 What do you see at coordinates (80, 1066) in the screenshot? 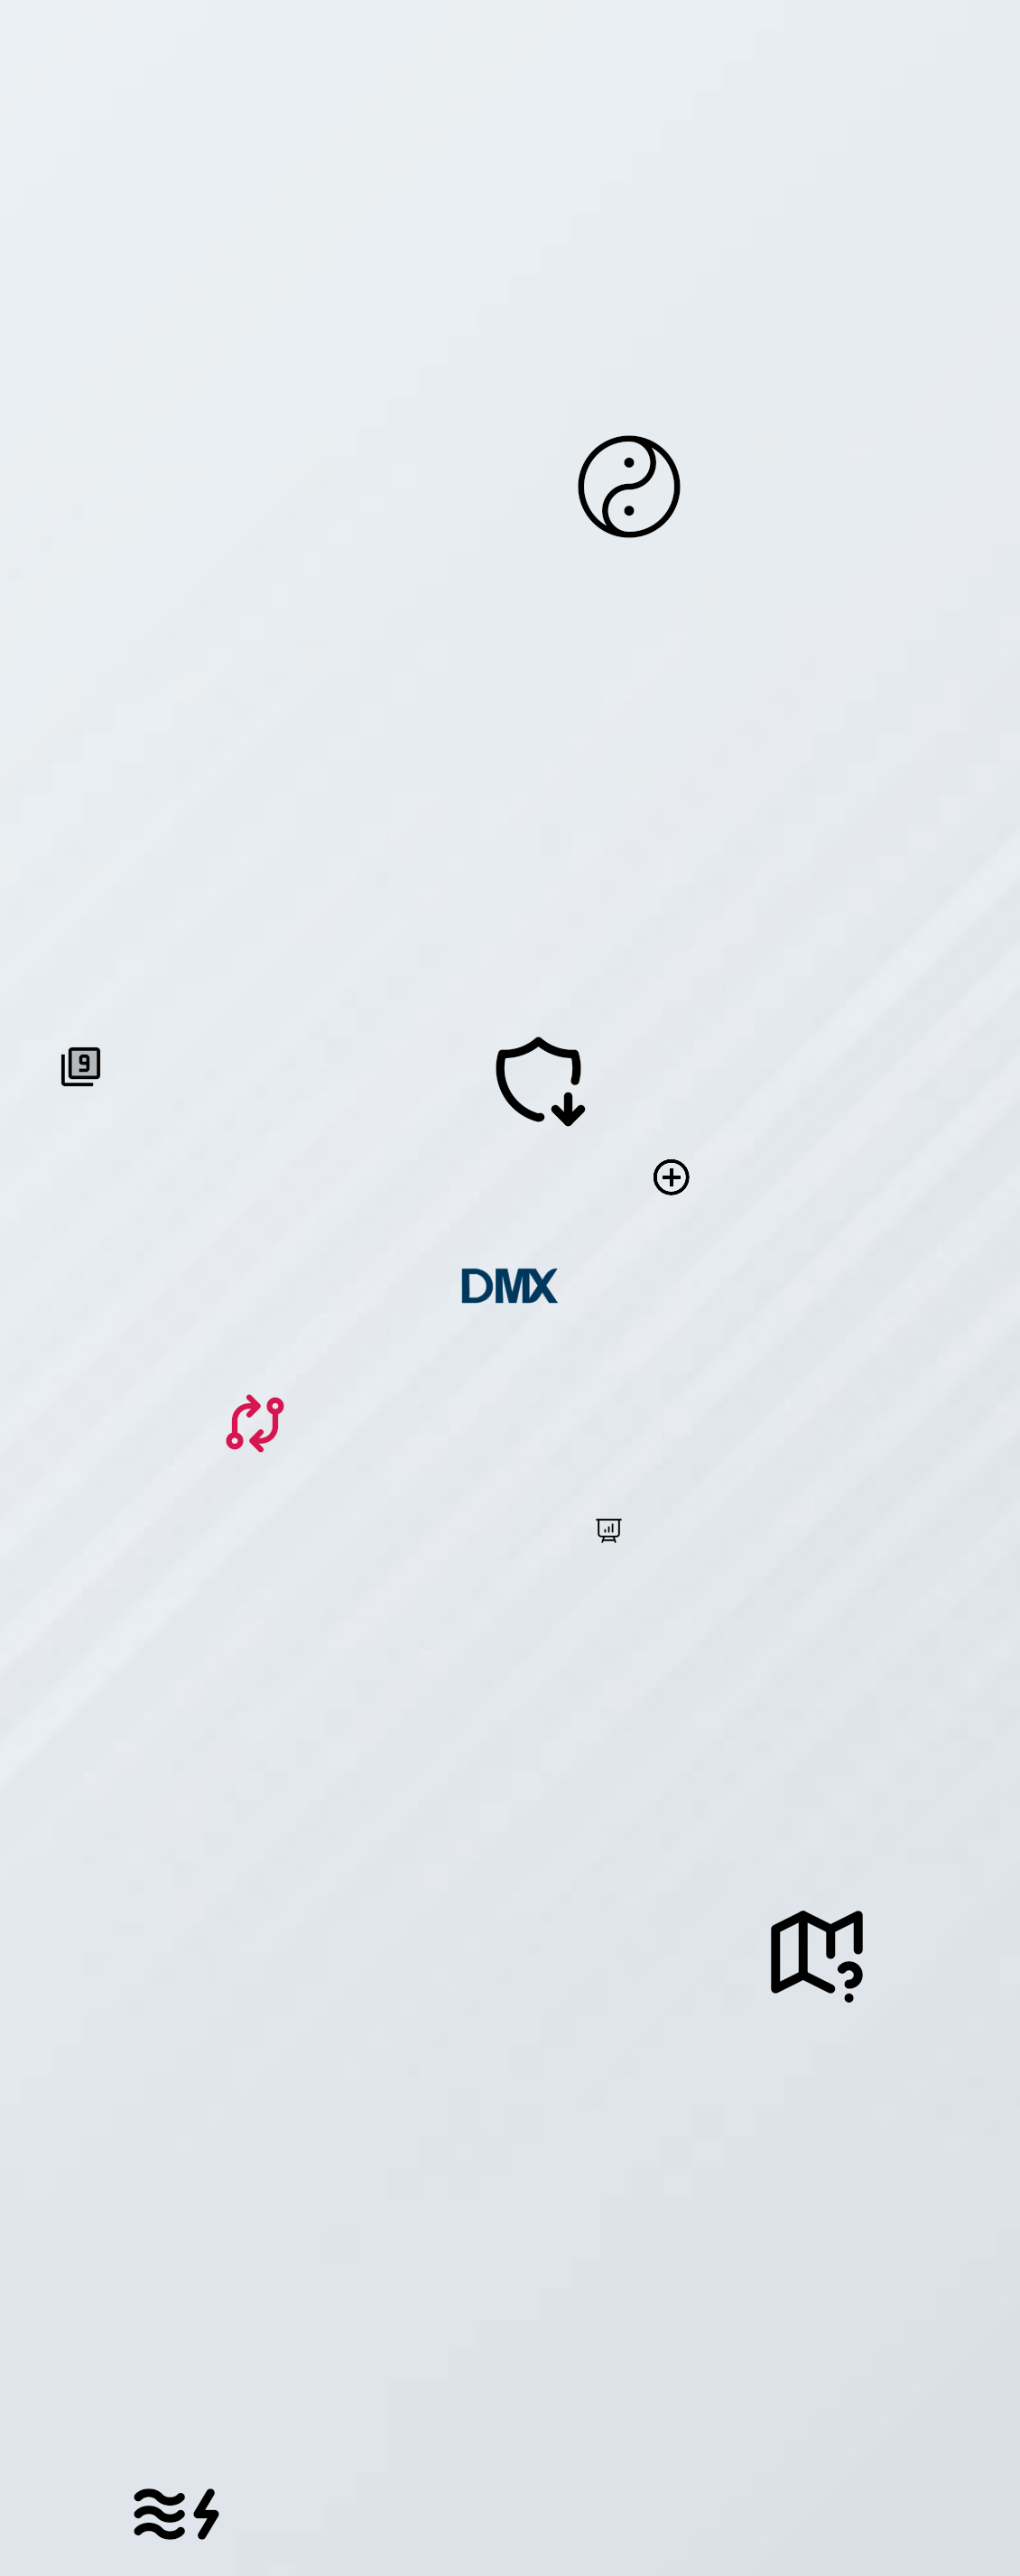
I see `indicates 9 items in a stack or collection` at bounding box center [80, 1066].